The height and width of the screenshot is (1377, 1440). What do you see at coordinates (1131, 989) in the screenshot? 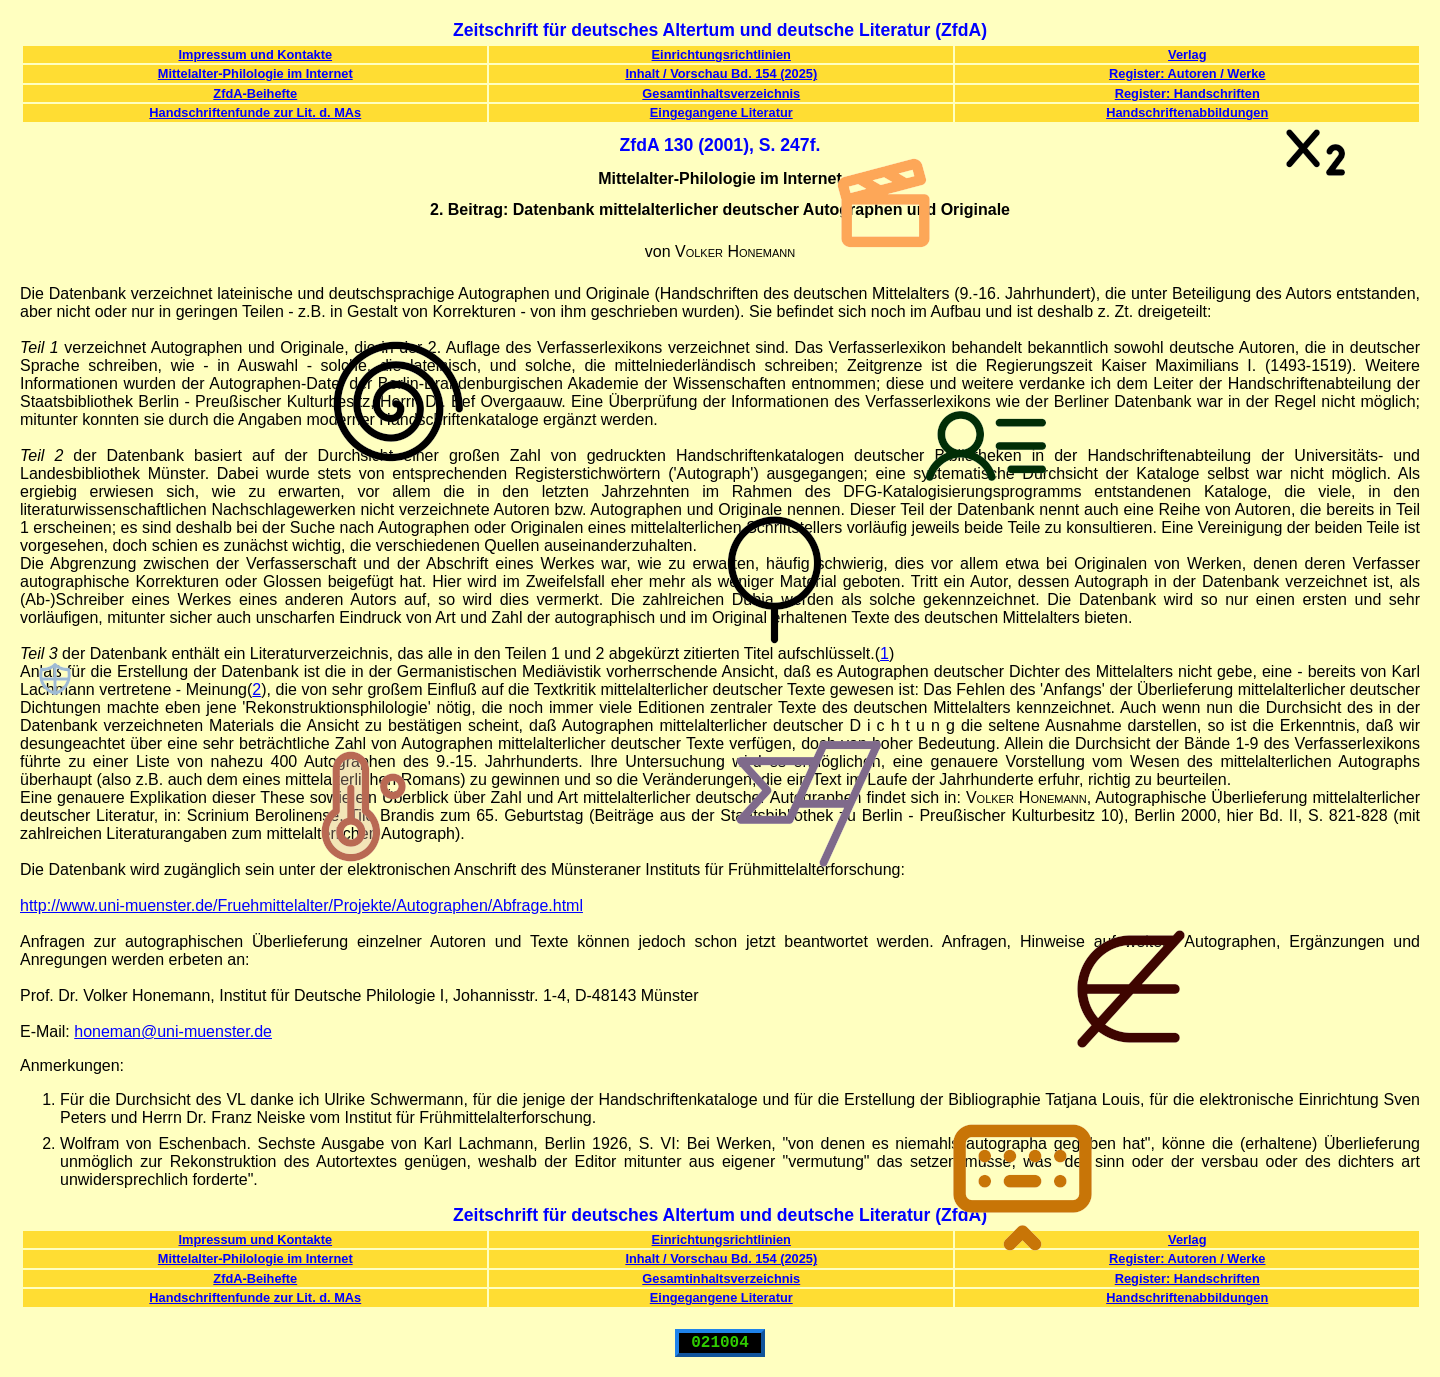
I see `indicates item is not part of a set or group` at bounding box center [1131, 989].